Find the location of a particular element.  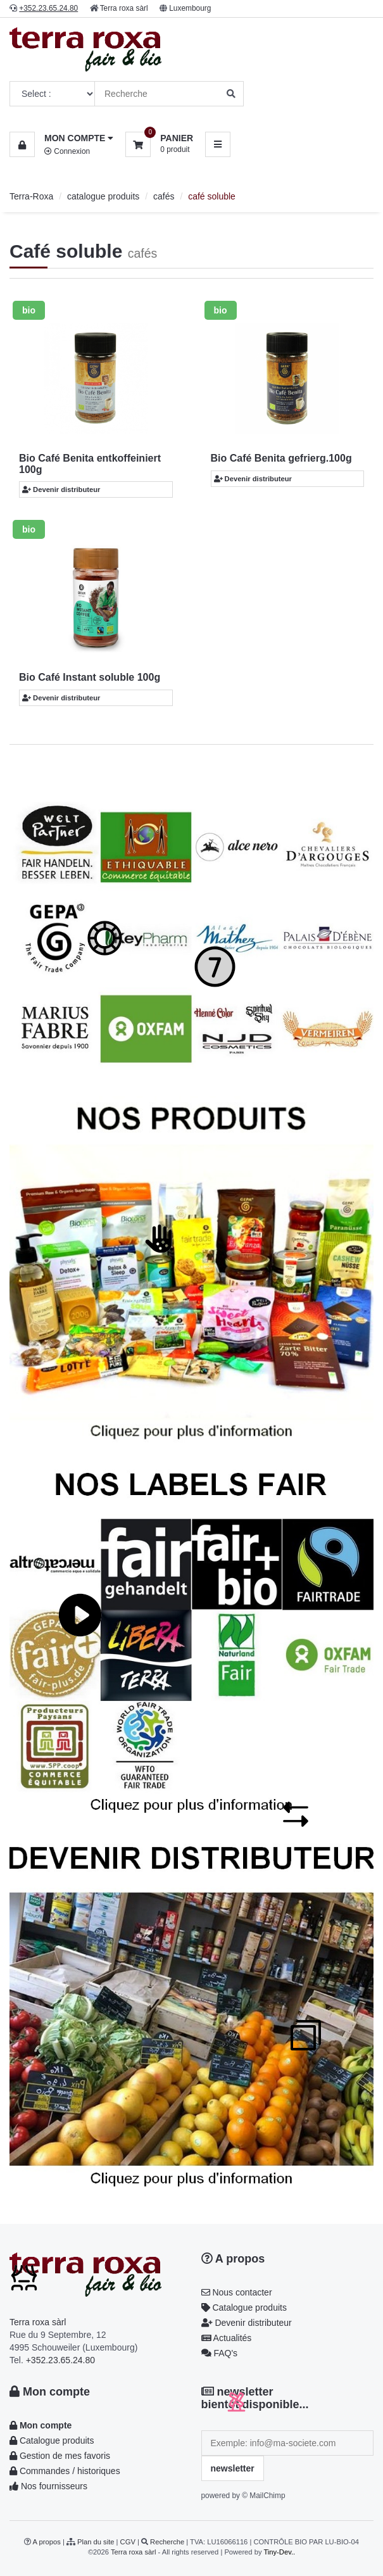

access theater or cinema listings is located at coordinates (24, 2278).